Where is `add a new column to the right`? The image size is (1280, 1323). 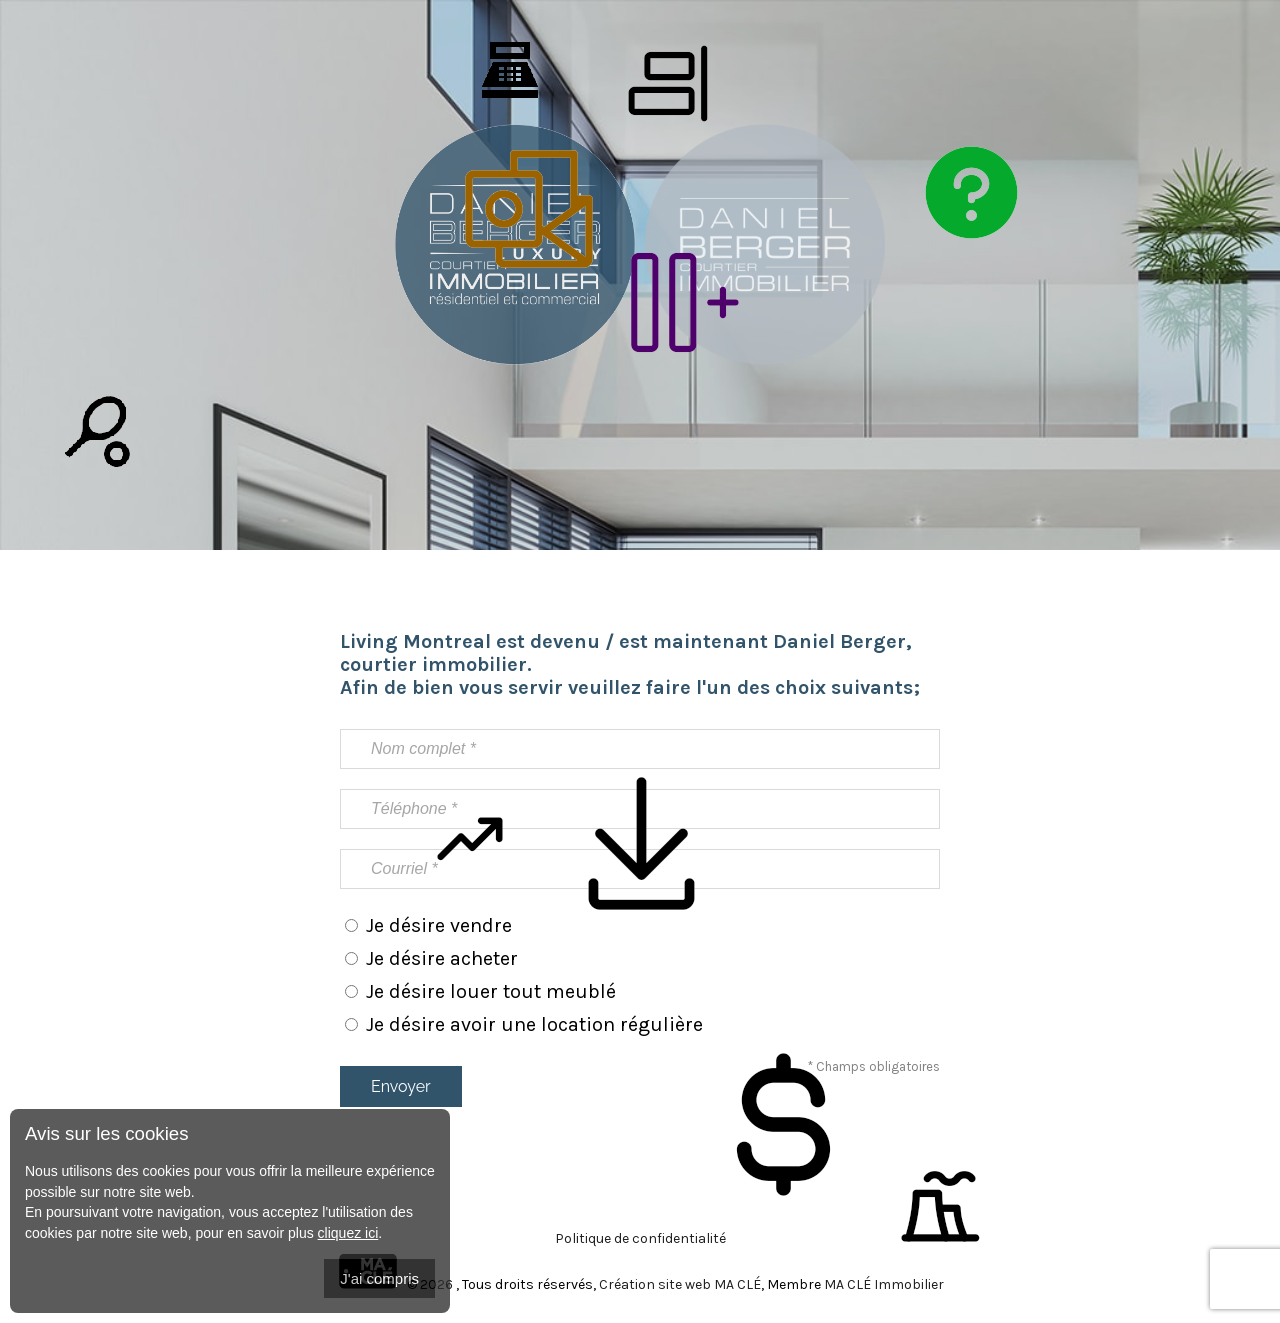
add a new column to the right is located at coordinates (676, 302).